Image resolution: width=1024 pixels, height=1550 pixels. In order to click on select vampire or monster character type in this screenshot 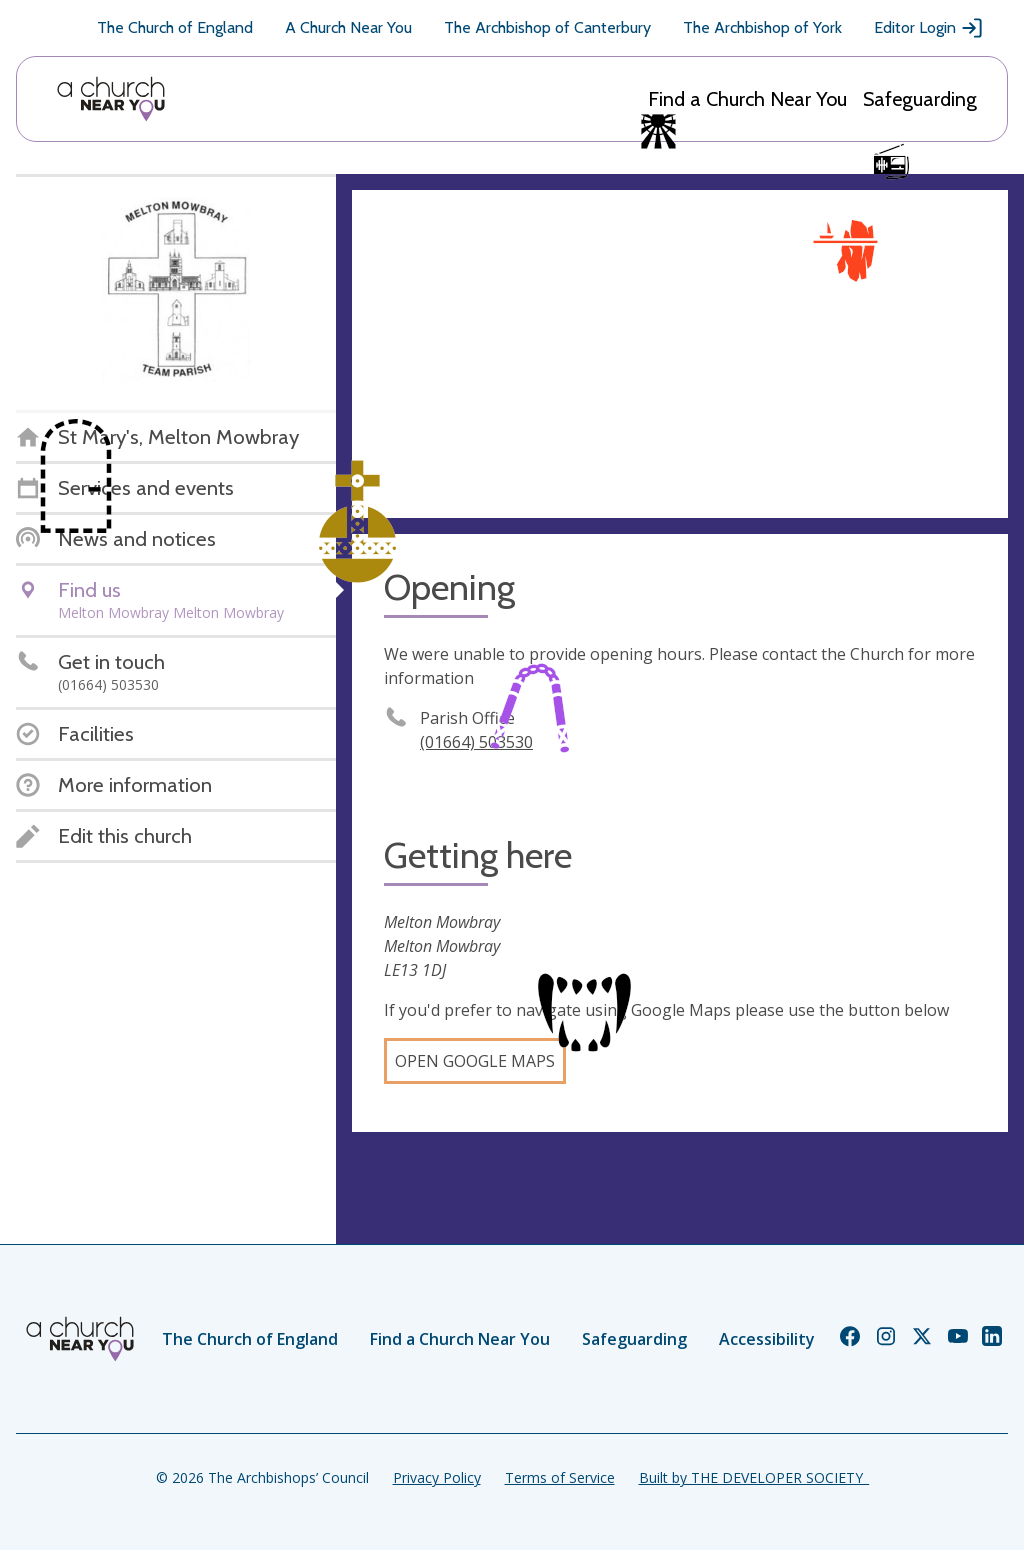, I will do `click(584, 1012)`.